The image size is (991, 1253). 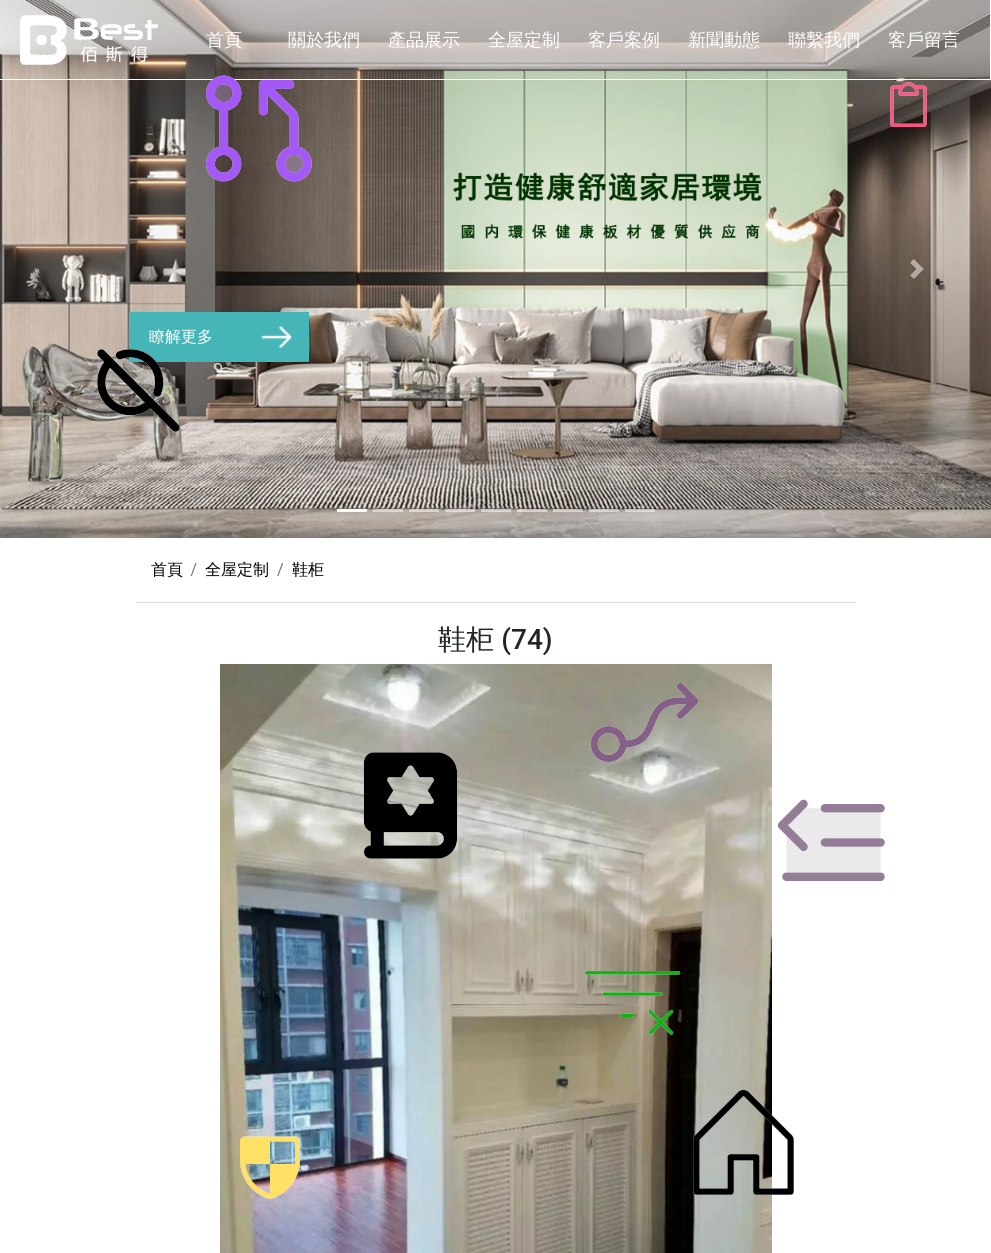 I want to click on copy to clipboard, so click(x=908, y=105).